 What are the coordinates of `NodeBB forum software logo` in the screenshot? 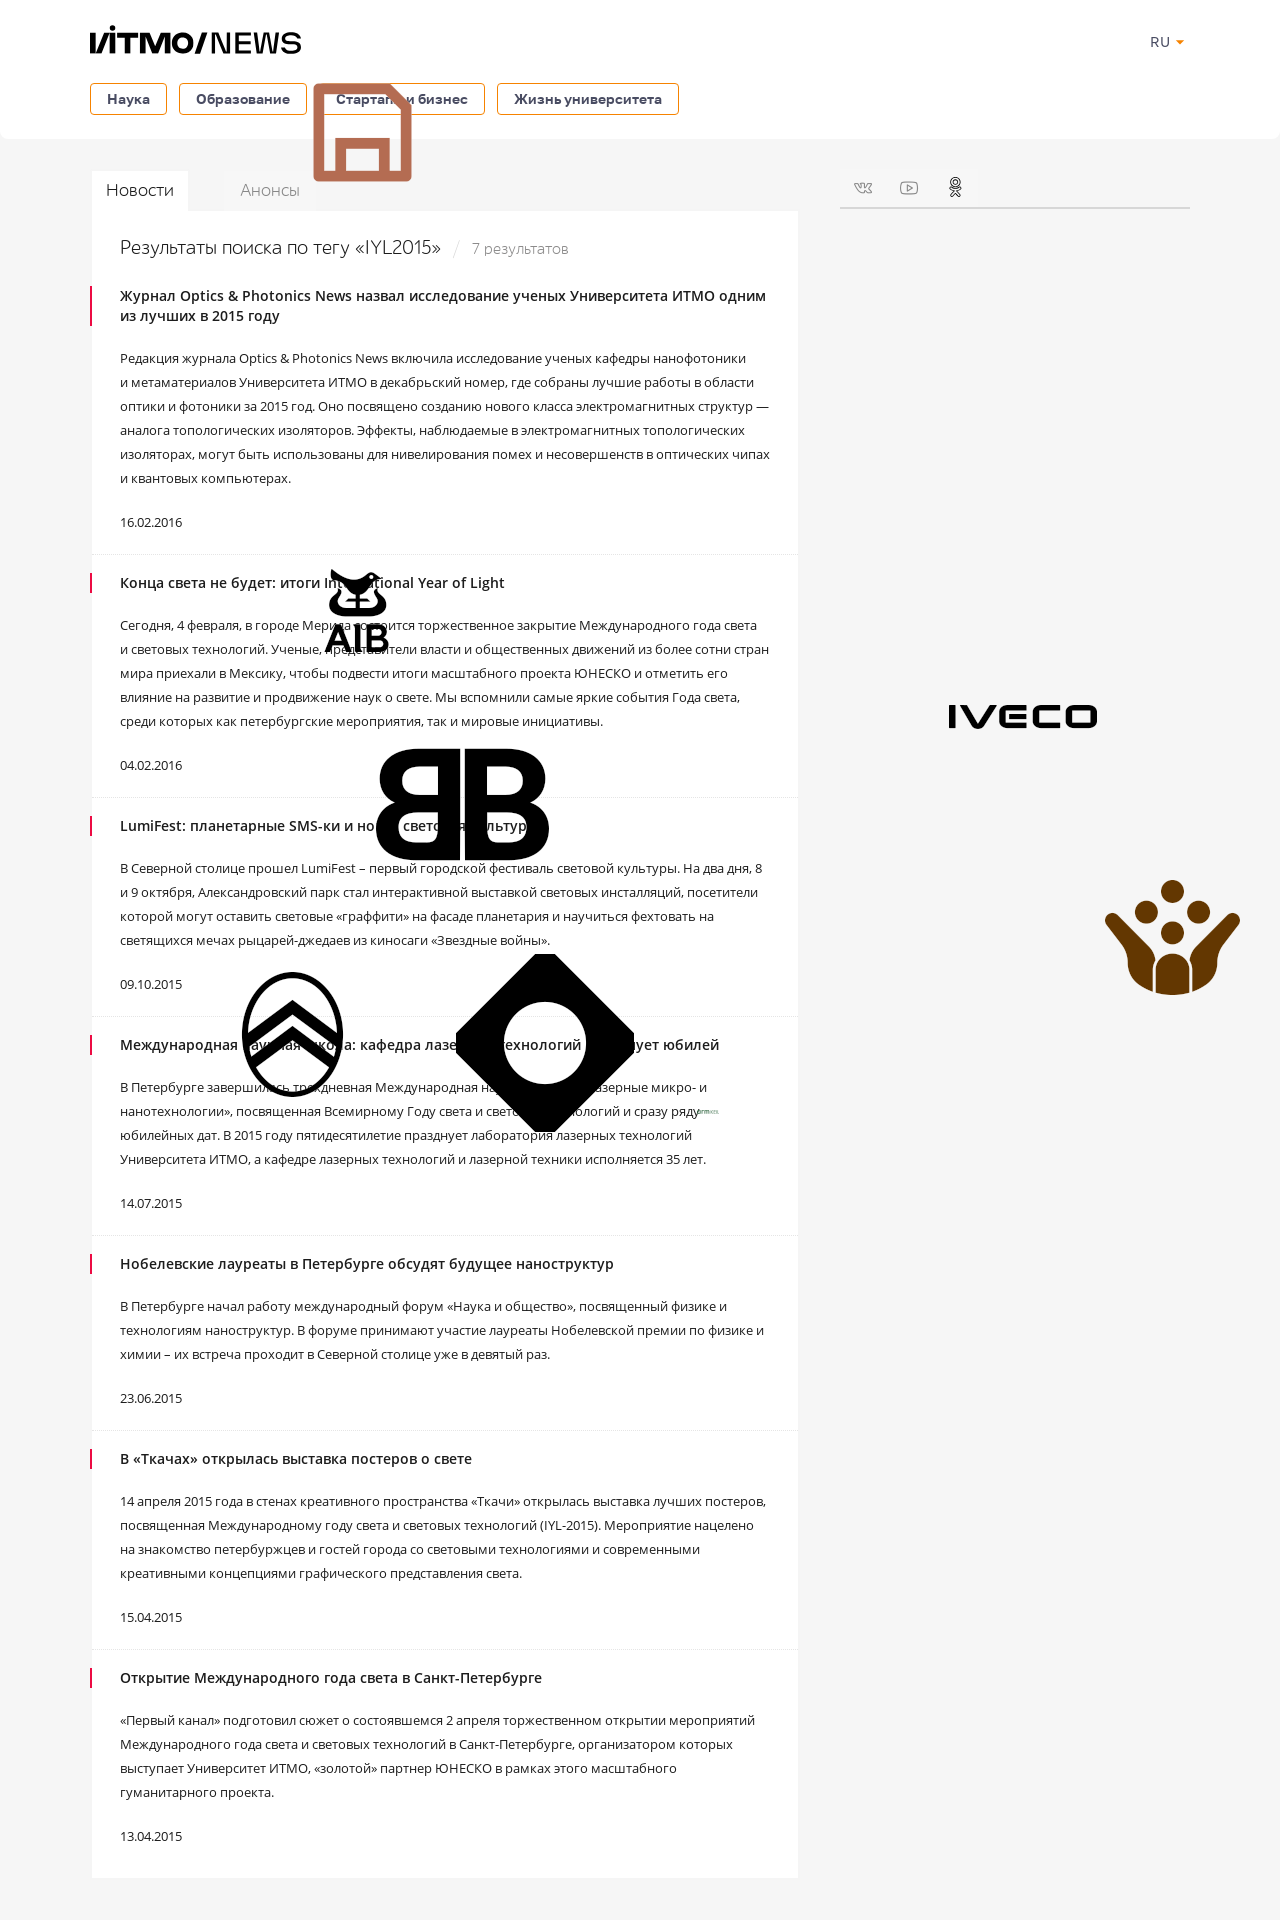 It's located at (462, 804).